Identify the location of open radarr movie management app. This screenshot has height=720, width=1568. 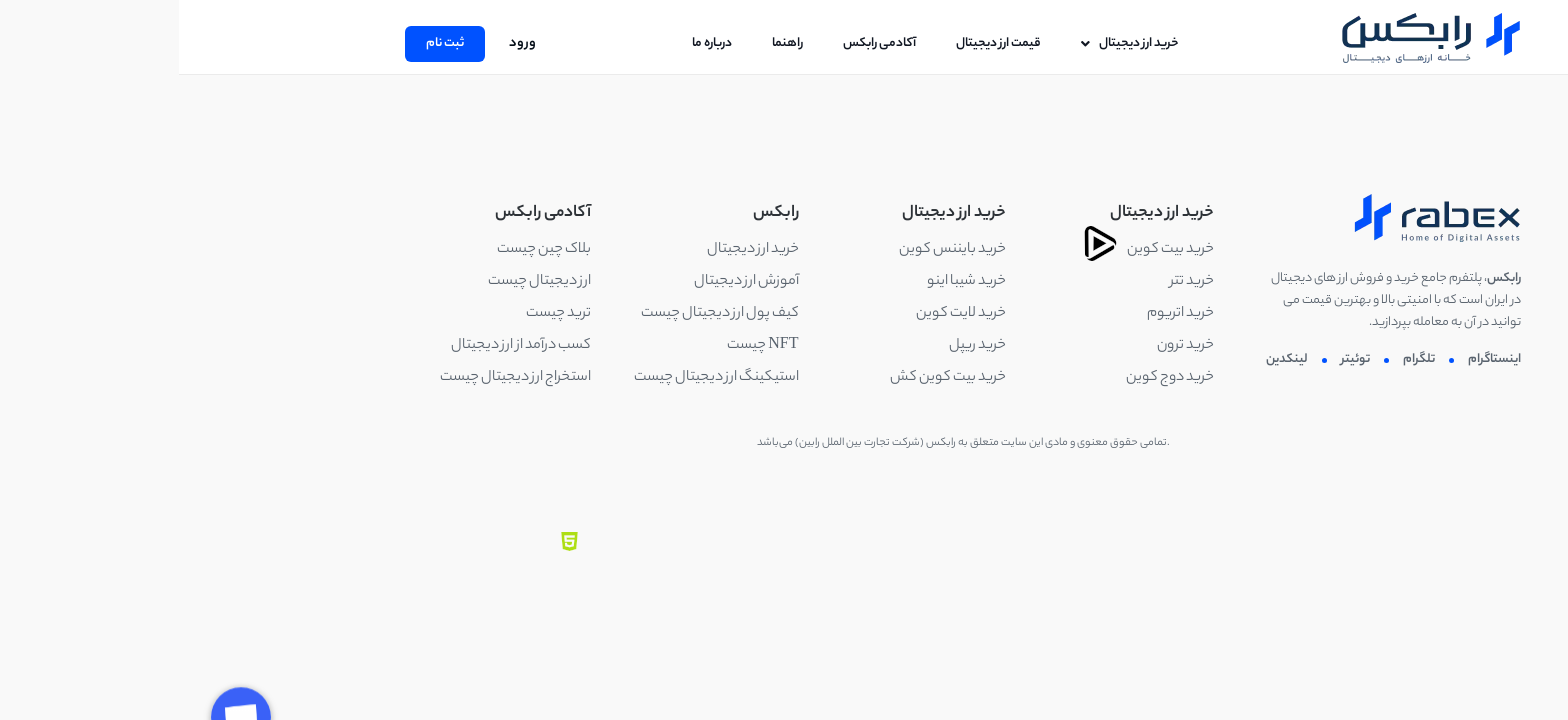
(1100, 243).